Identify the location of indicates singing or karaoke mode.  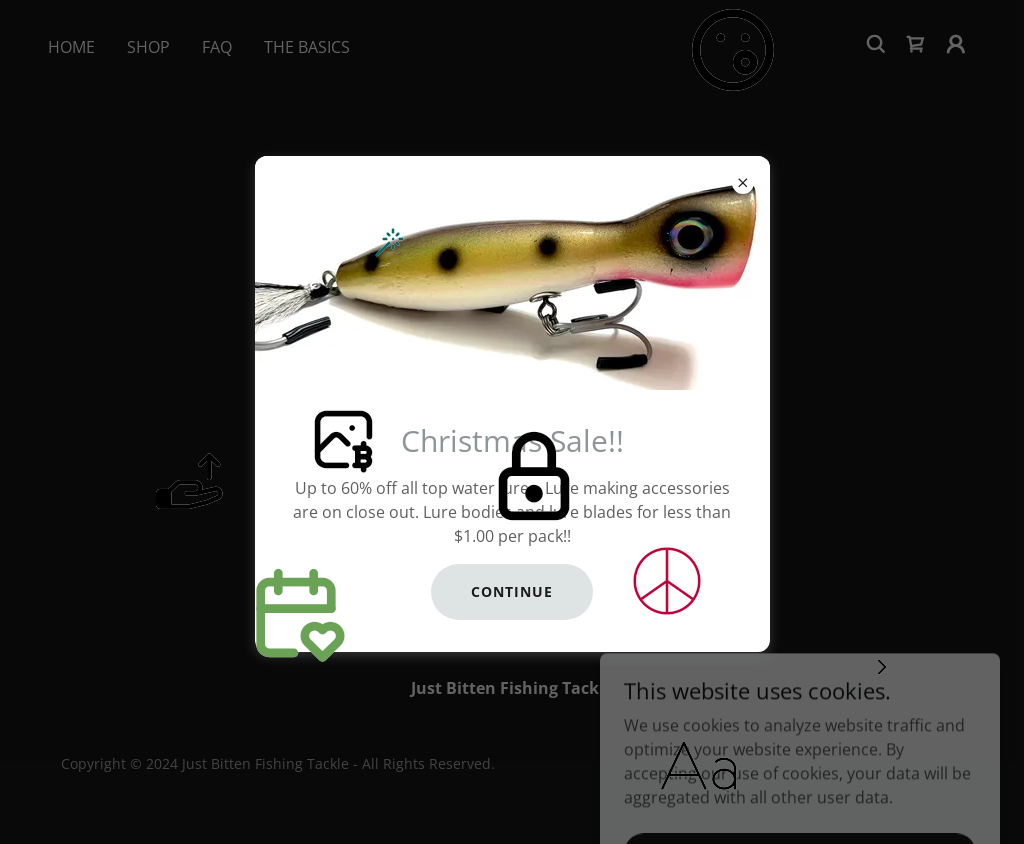
(733, 50).